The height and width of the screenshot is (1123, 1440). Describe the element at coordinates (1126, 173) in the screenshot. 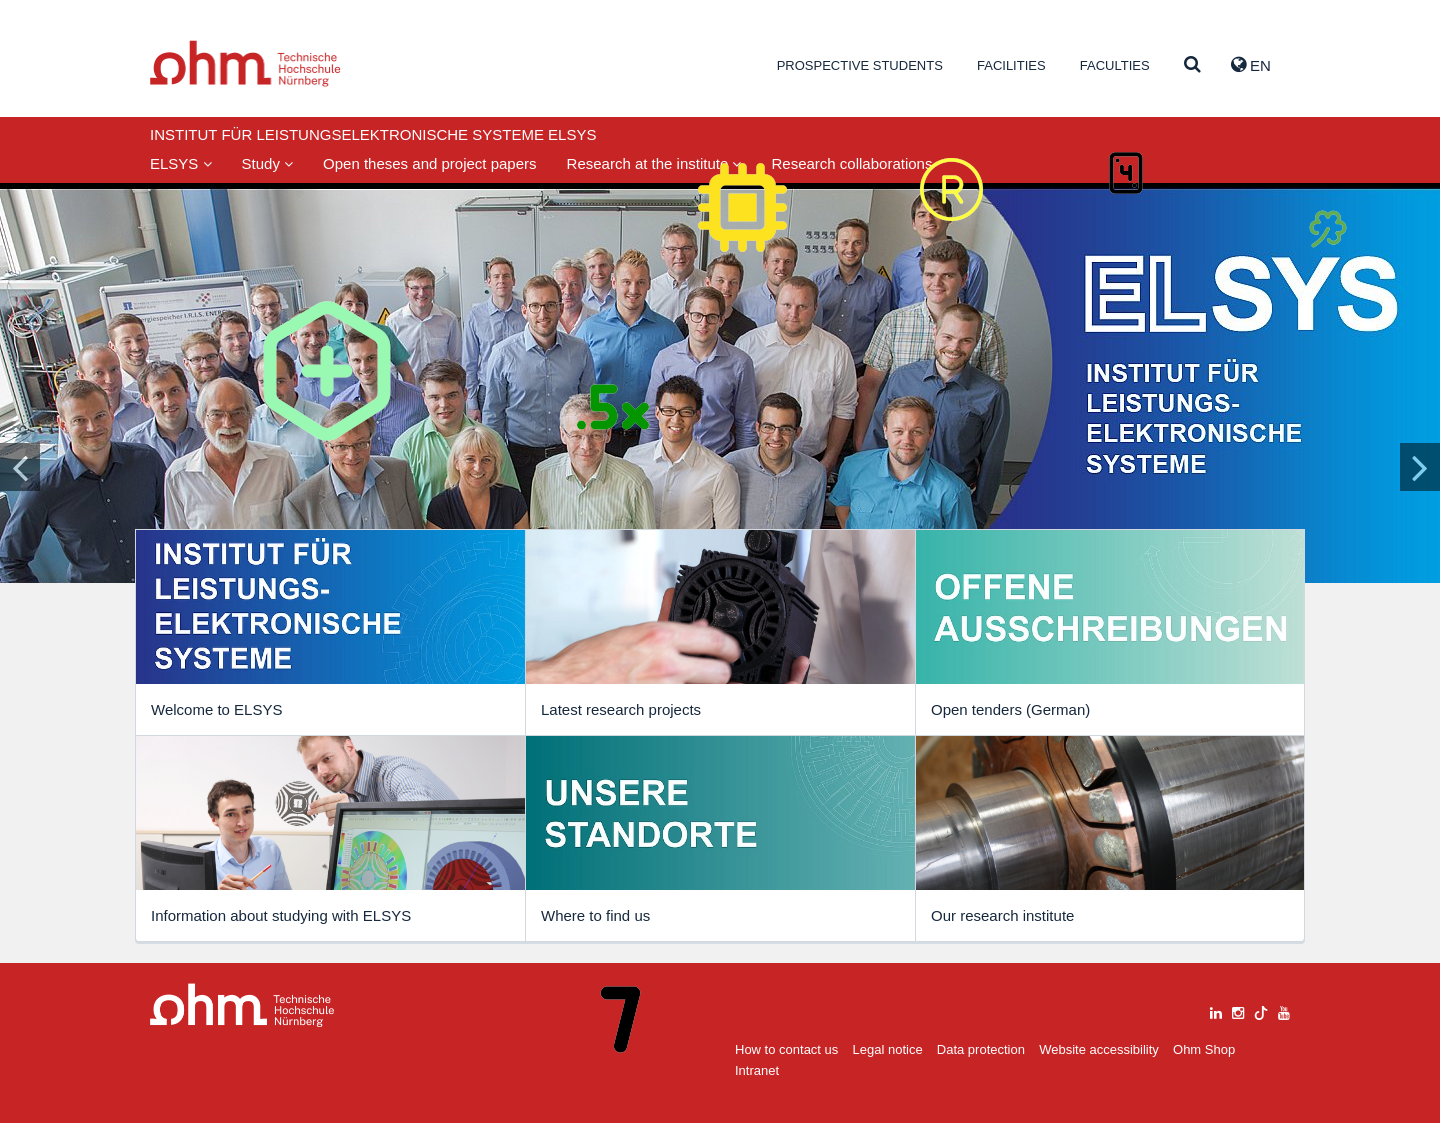

I see `select the four of clubs card` at that location.